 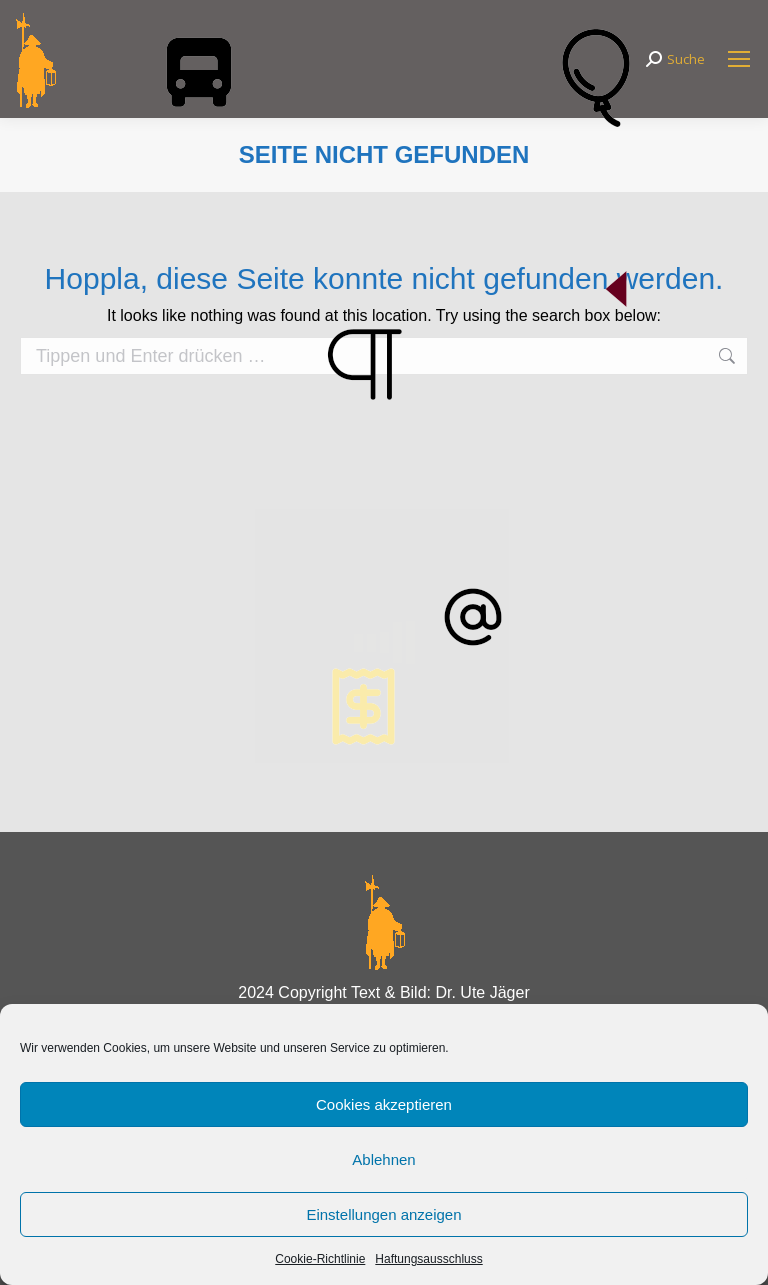 I want to click on indicates a celebration or special event, so click(x=596, y=78).